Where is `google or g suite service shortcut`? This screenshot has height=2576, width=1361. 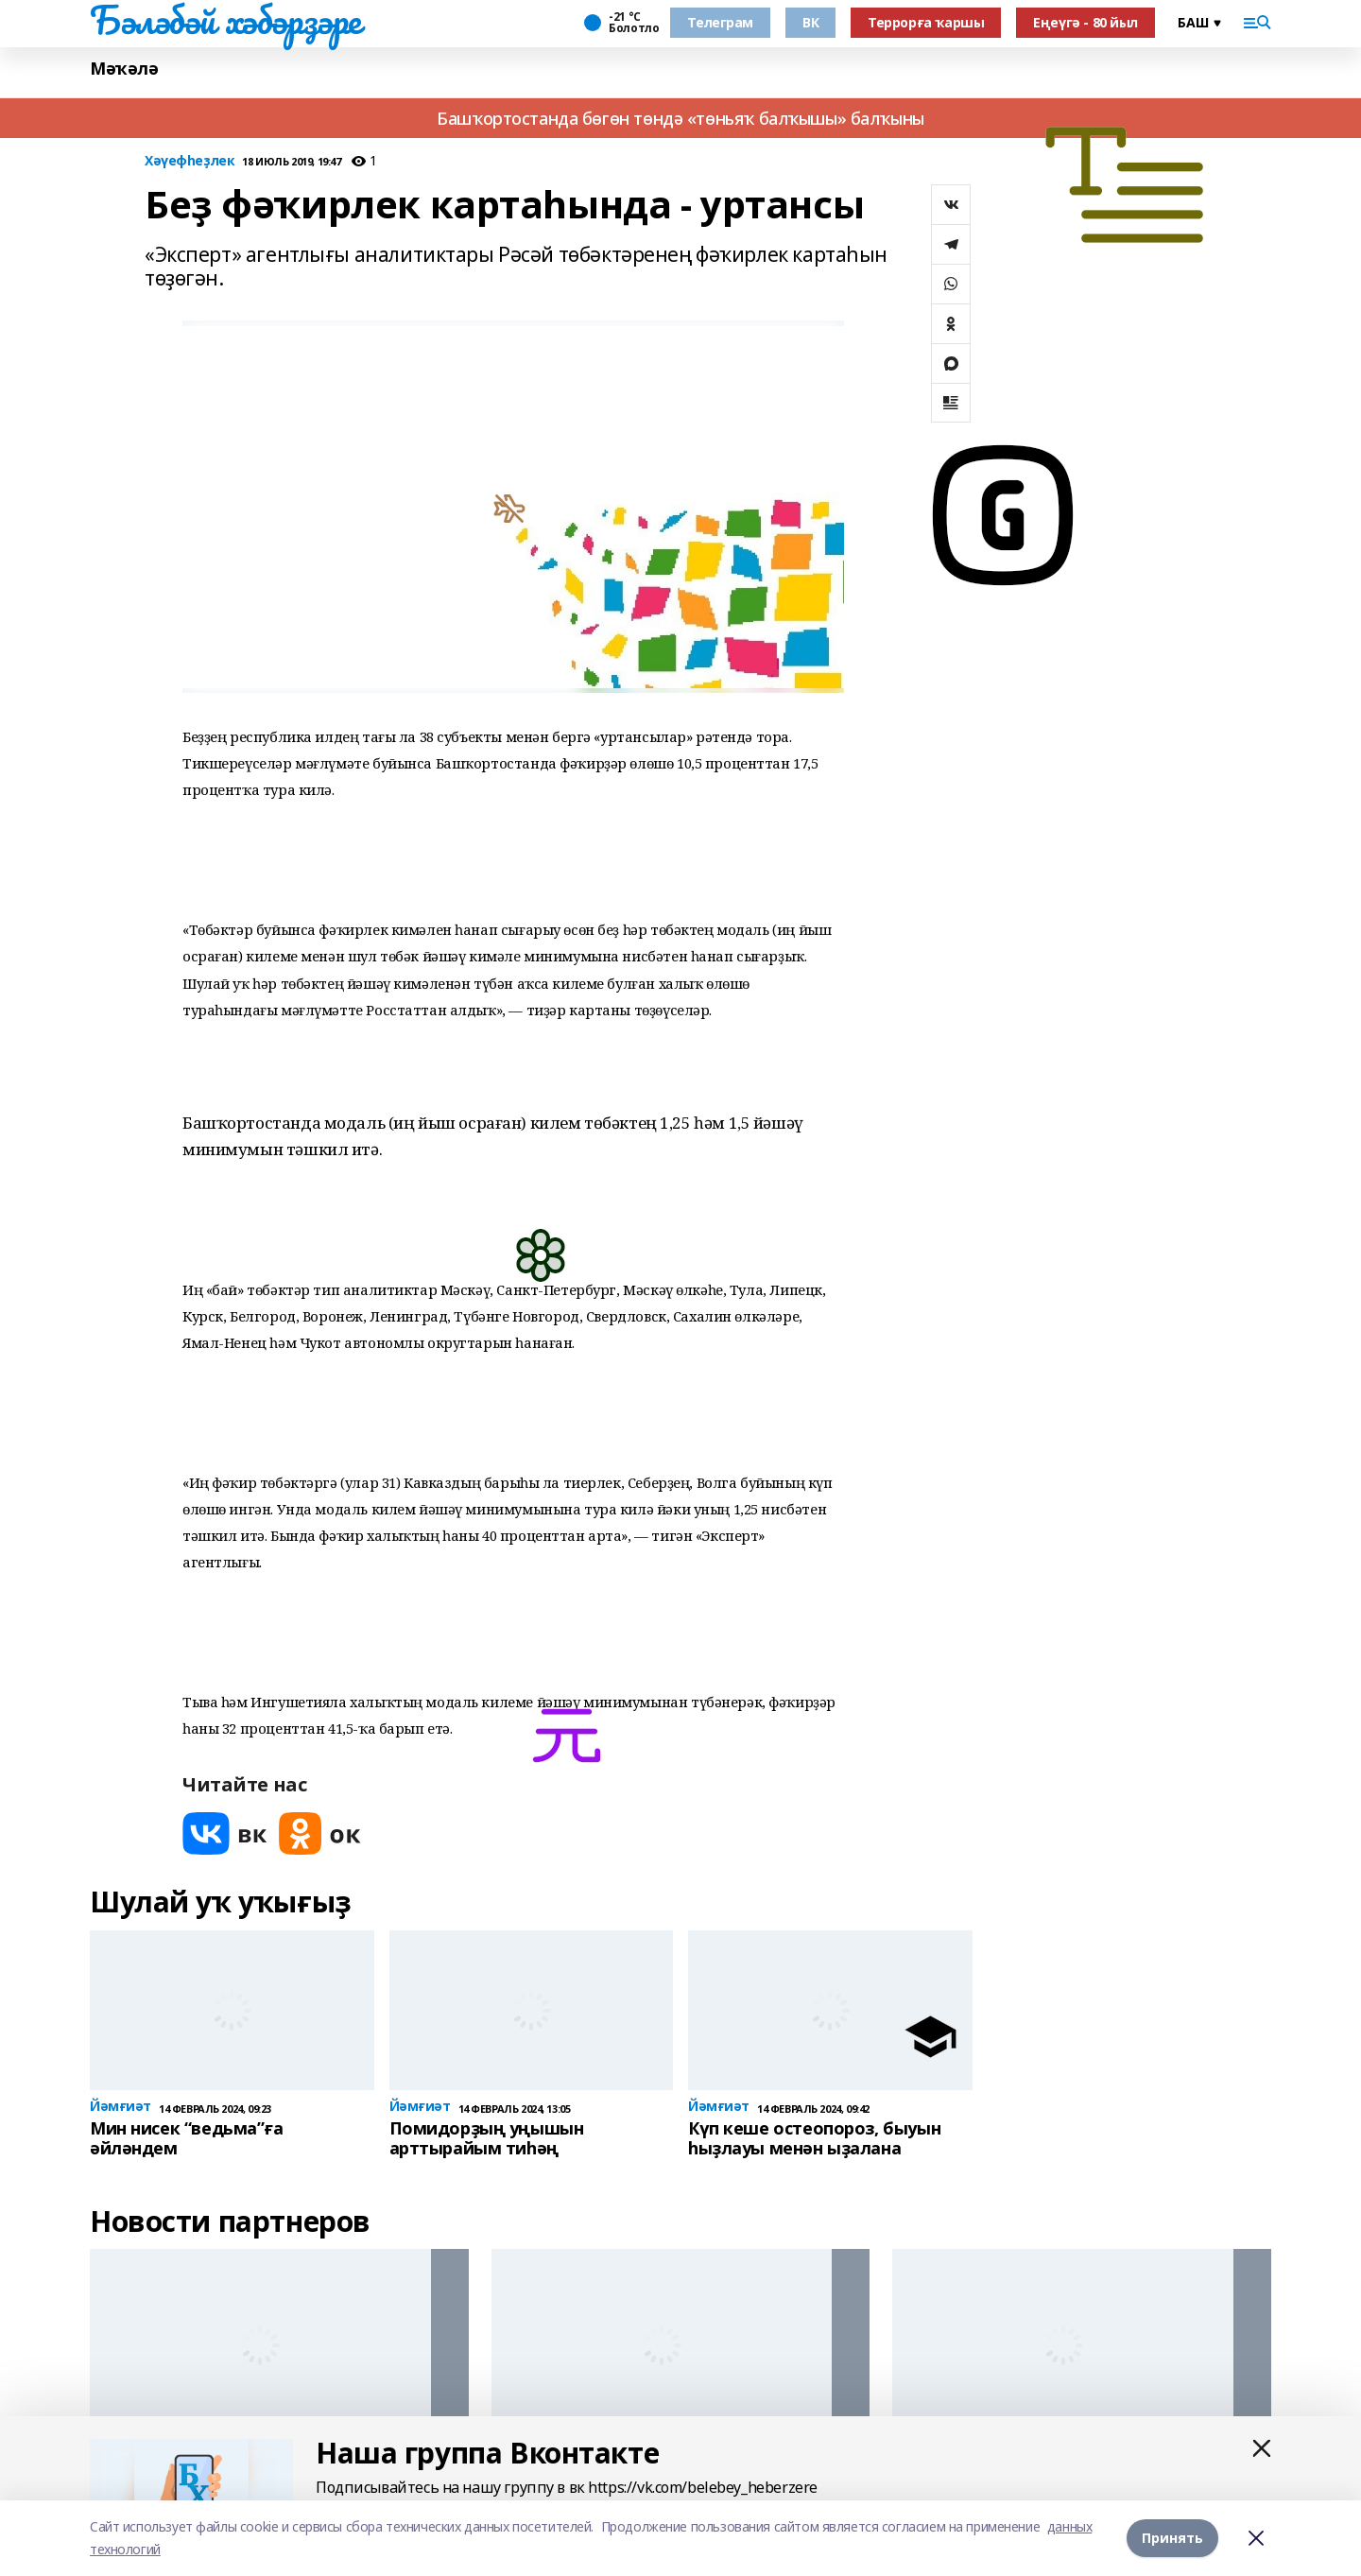
google or g suite service shortcut is located at coordinates (1003, 515).